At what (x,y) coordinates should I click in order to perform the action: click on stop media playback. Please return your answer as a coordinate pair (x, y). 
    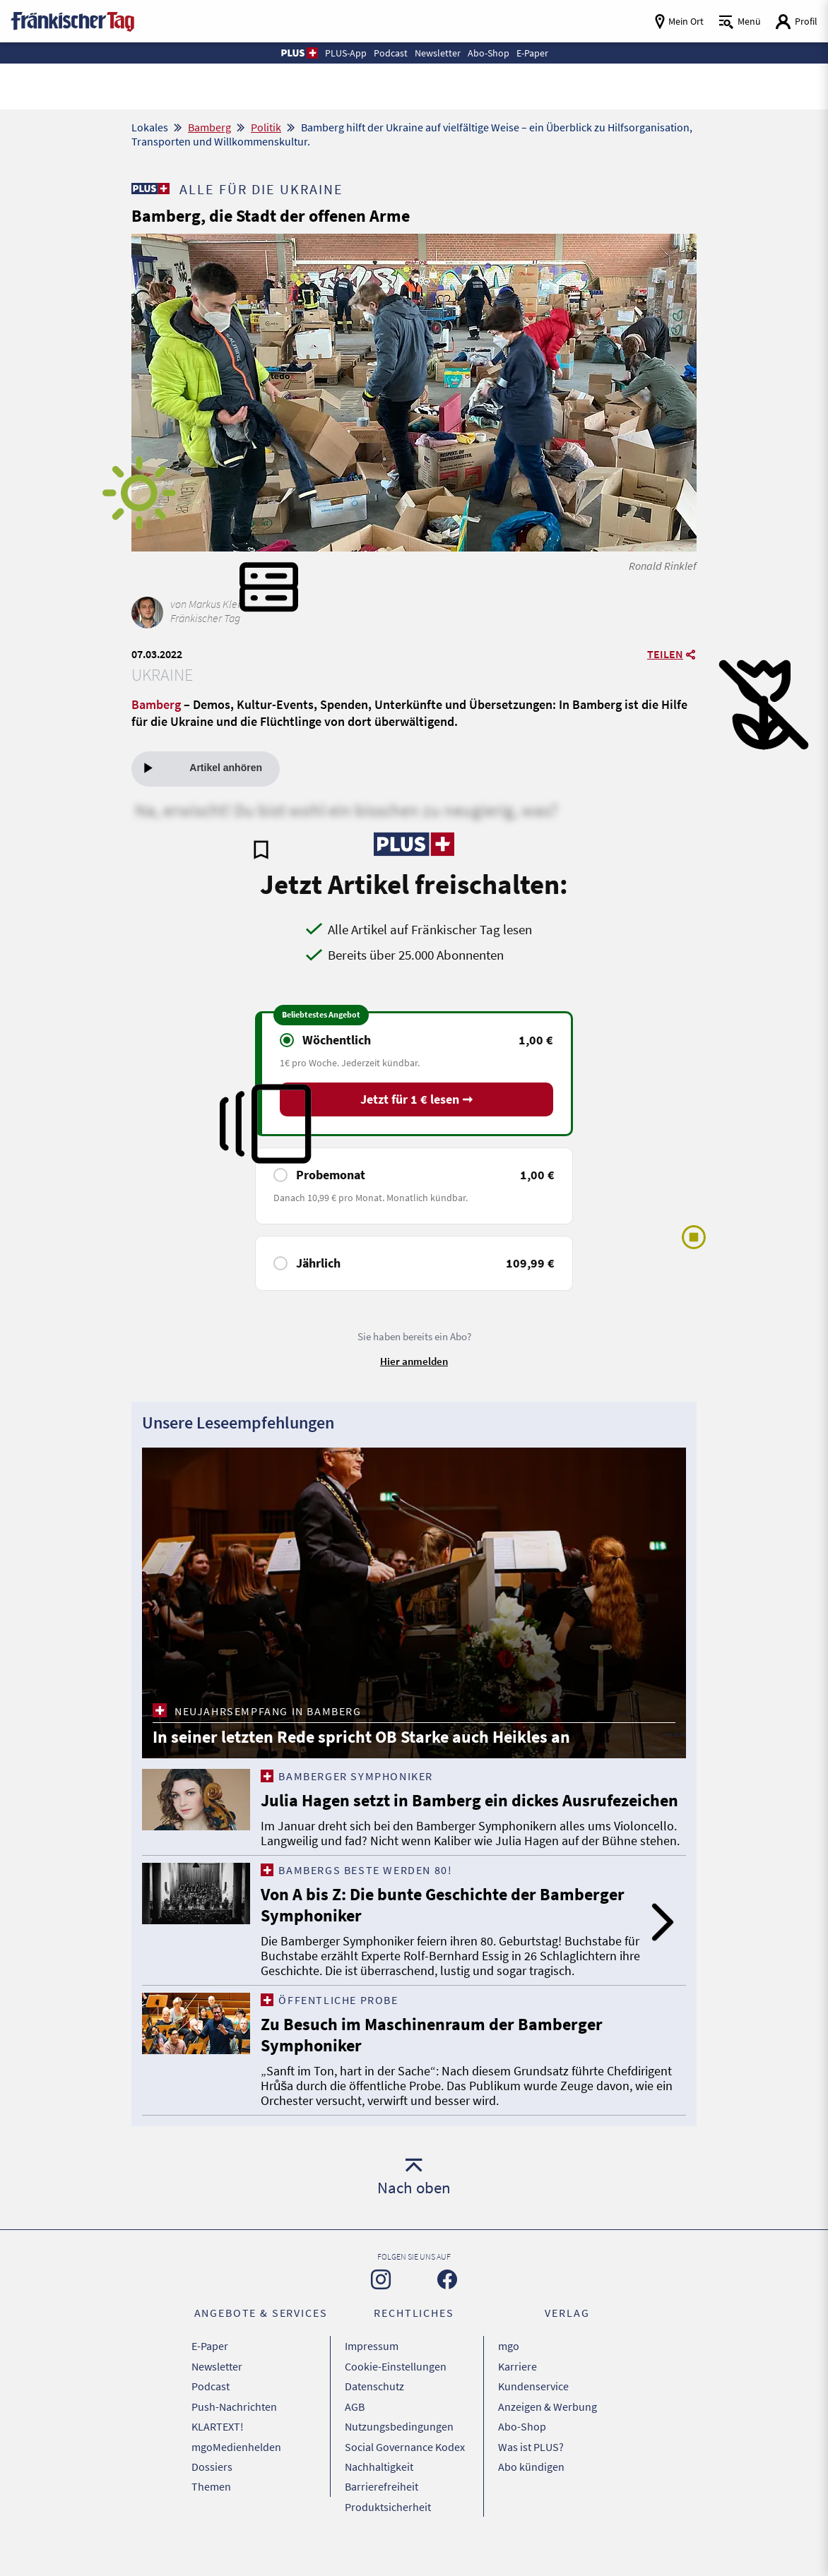
    Looking at the image, I should click on (694, 1237).